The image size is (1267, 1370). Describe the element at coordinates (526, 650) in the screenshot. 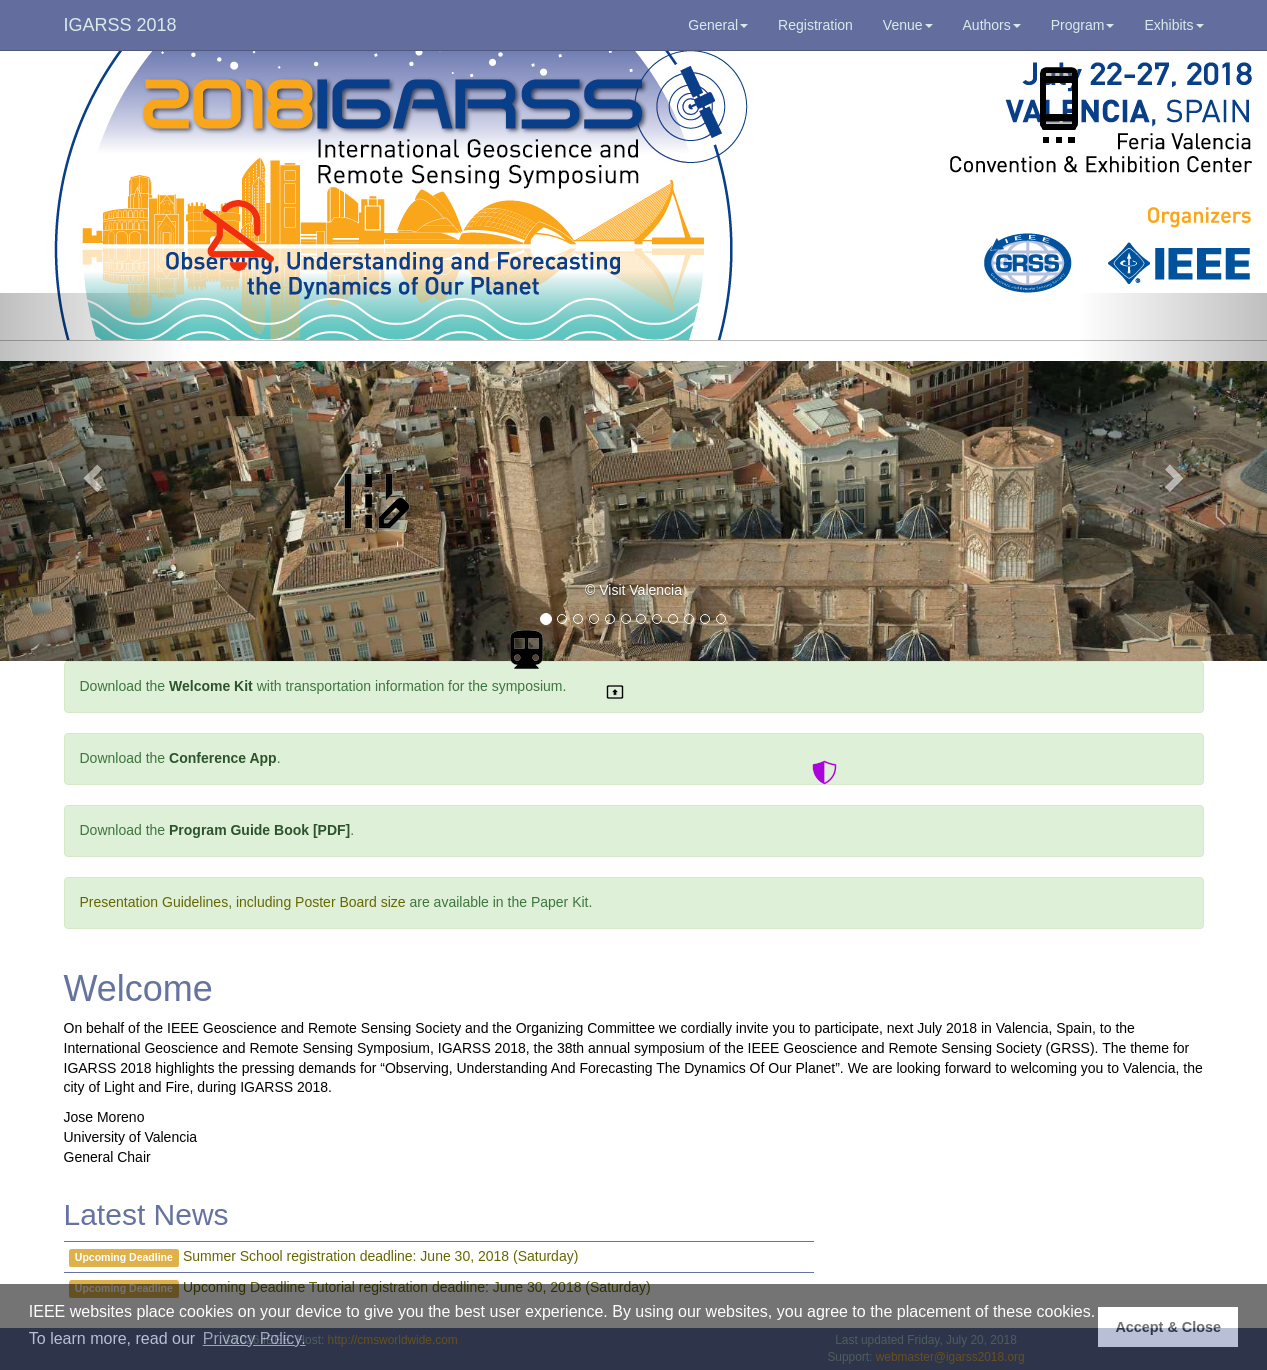

I see `get subway or metro directions` at that location.